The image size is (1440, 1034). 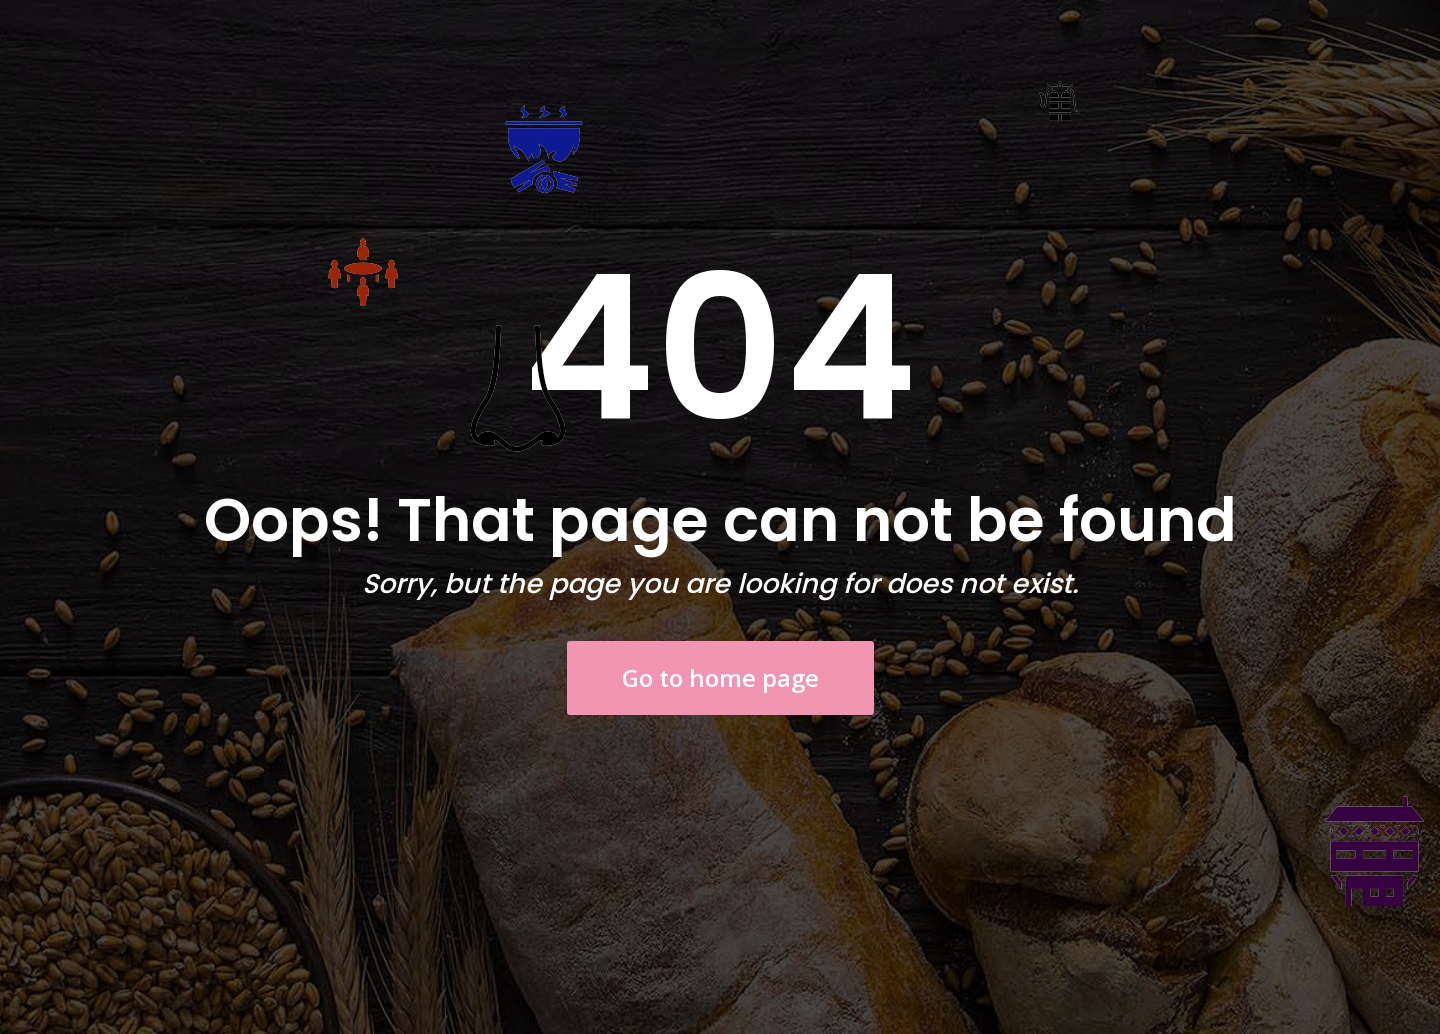 I want to click on access building or fortress in game, so click(x=1374, y=850).